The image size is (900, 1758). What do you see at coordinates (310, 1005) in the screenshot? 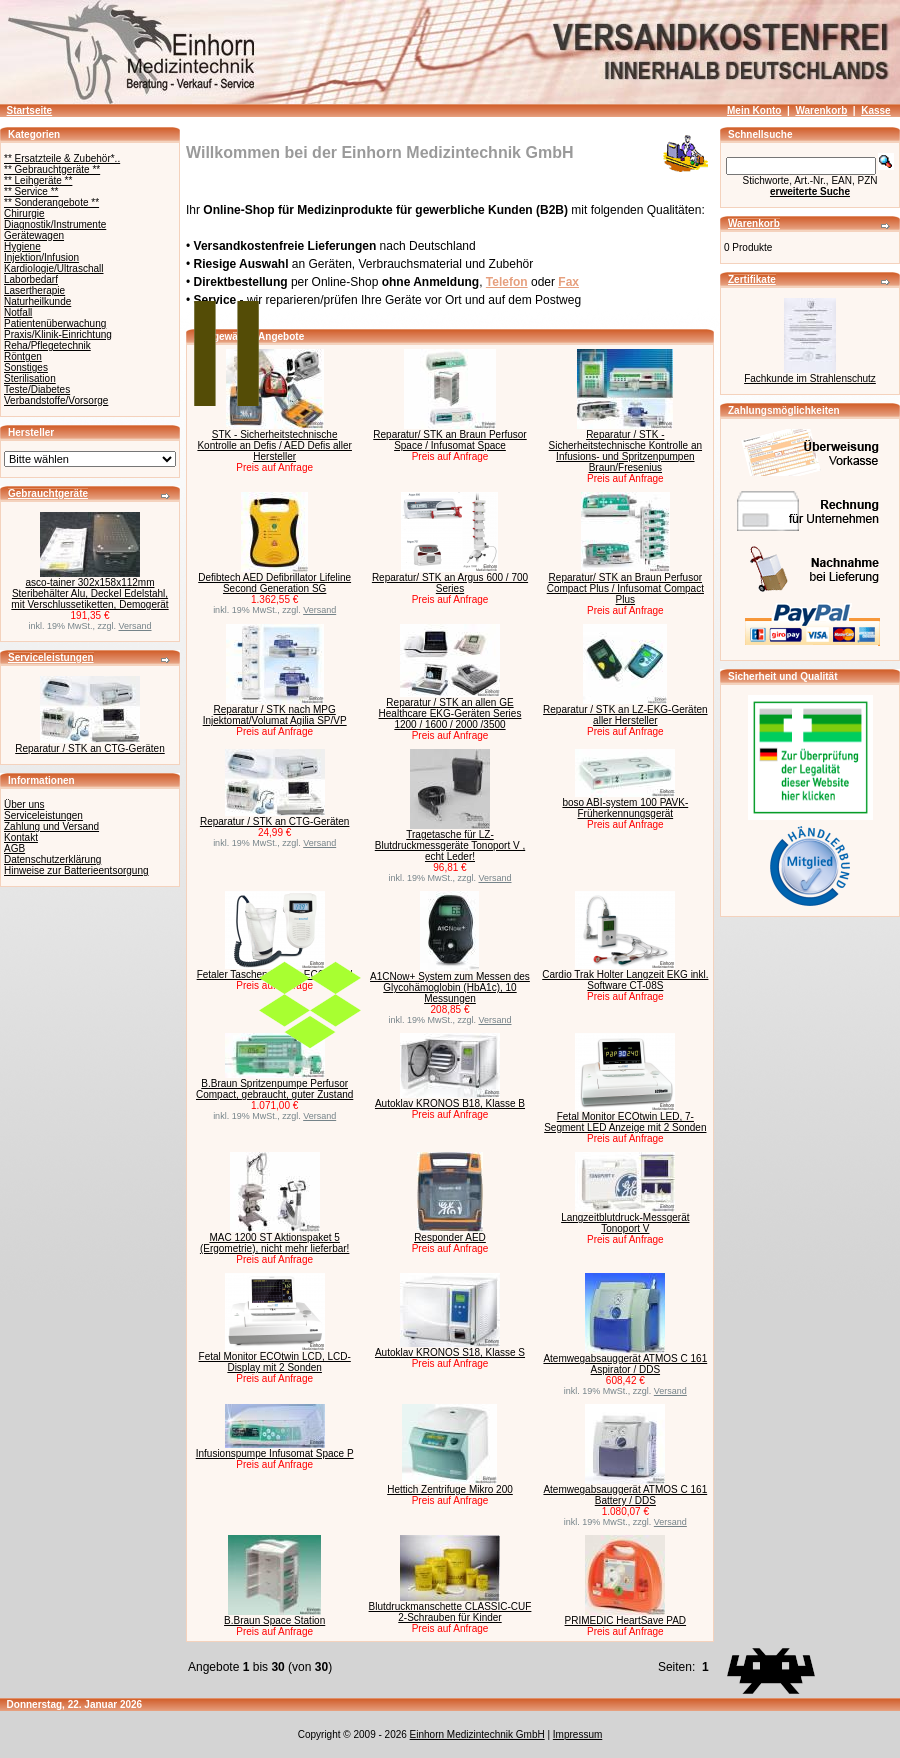
I see `open Dropbox cloud storage` at bounding box center [310, 1005].